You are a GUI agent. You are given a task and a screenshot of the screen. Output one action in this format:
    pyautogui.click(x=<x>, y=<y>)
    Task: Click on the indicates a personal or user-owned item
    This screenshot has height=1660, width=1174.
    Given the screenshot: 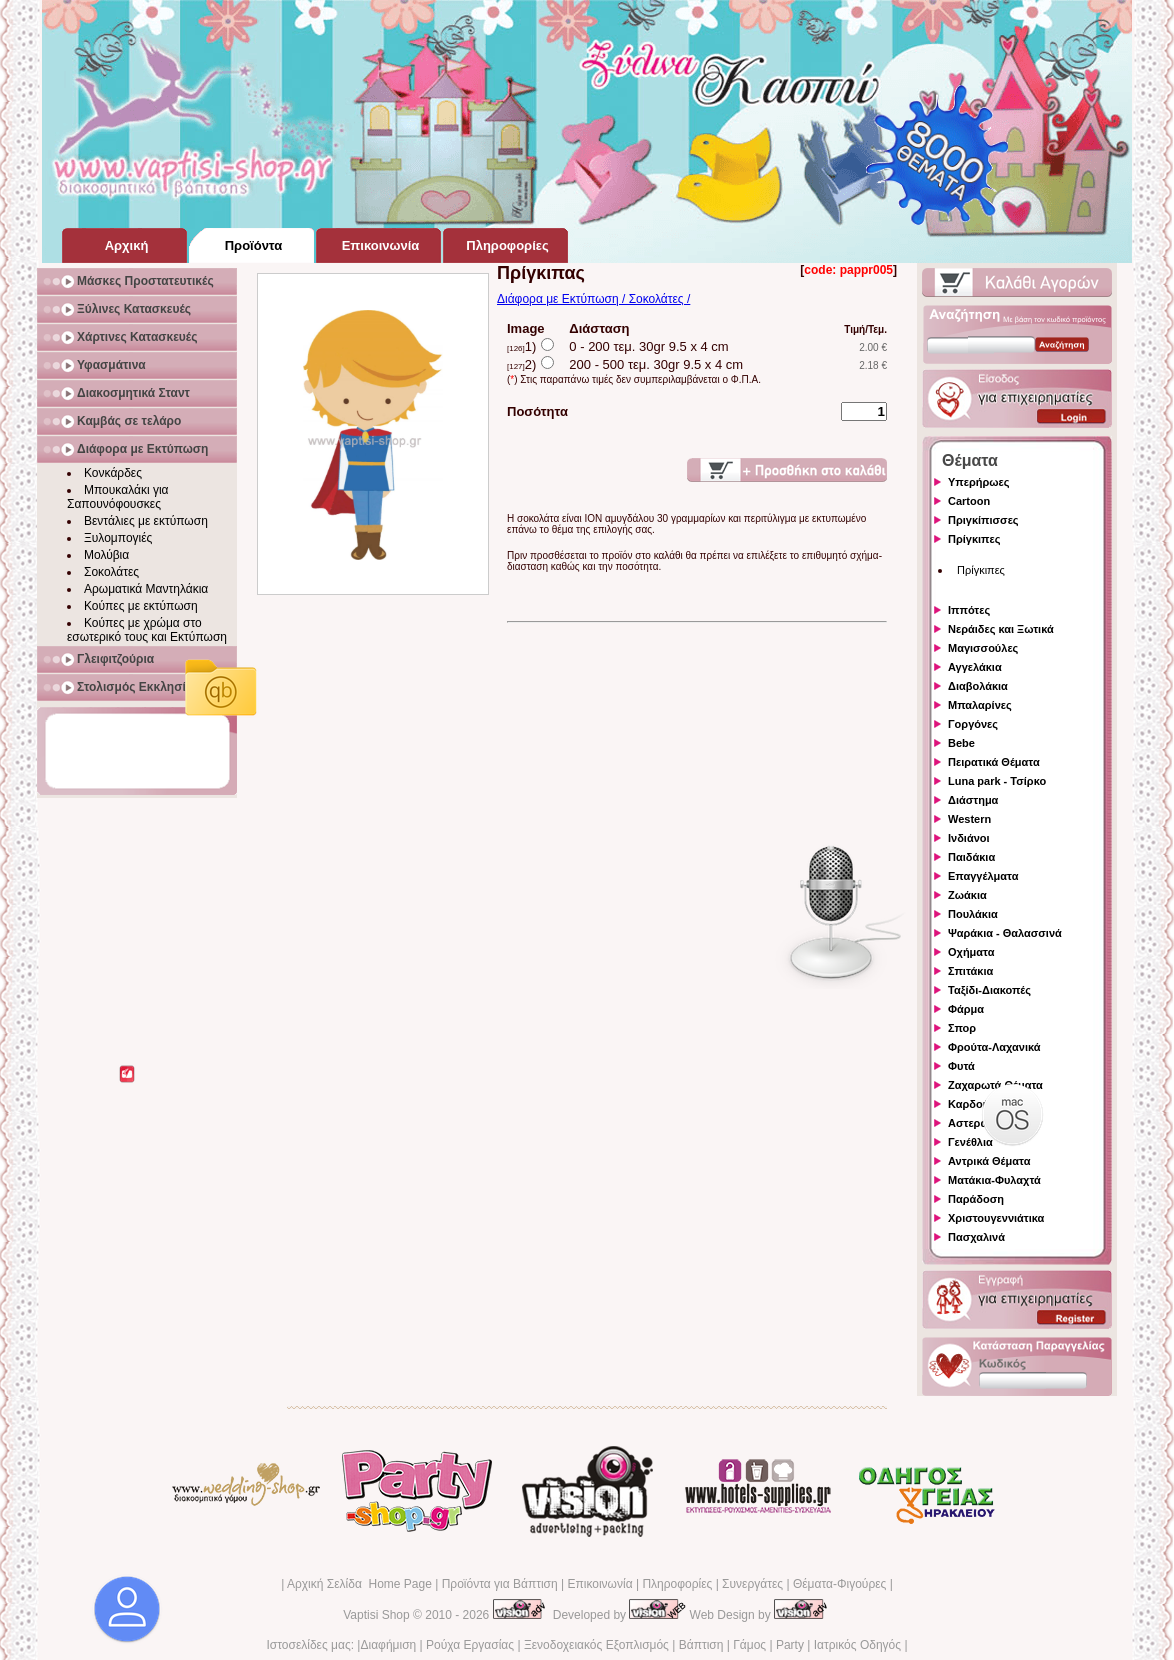 What is the action you would take?
    pyautogui.click(x=127, y=1609)
    